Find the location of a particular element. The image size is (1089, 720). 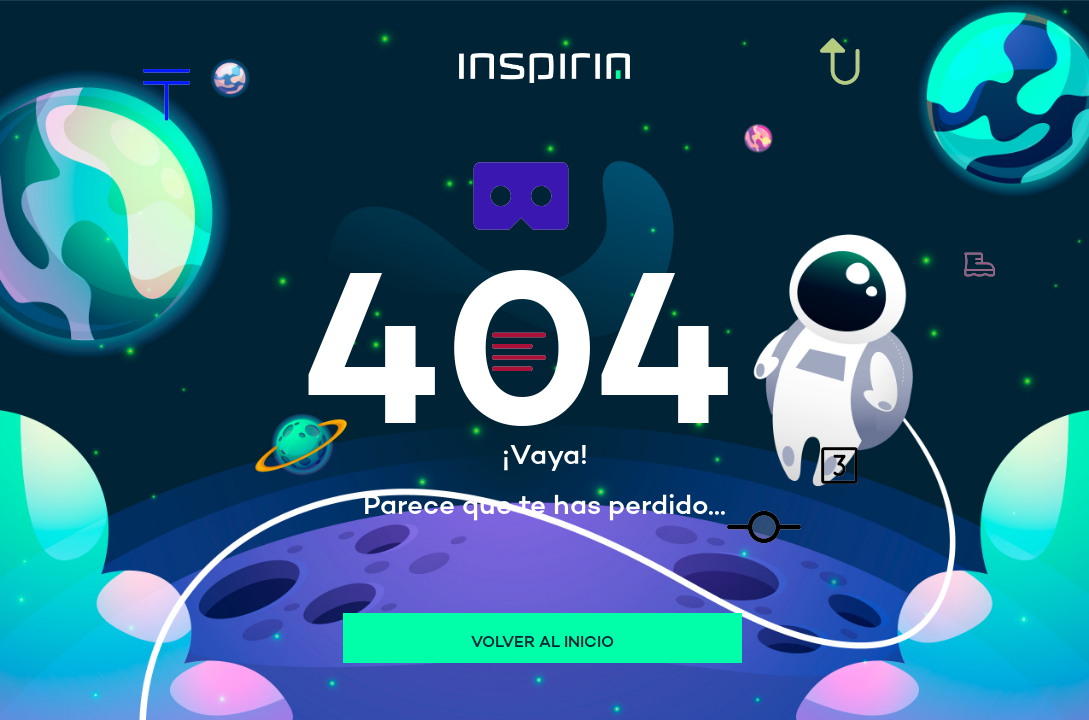

view commit history is located at coordinates (764, 527).